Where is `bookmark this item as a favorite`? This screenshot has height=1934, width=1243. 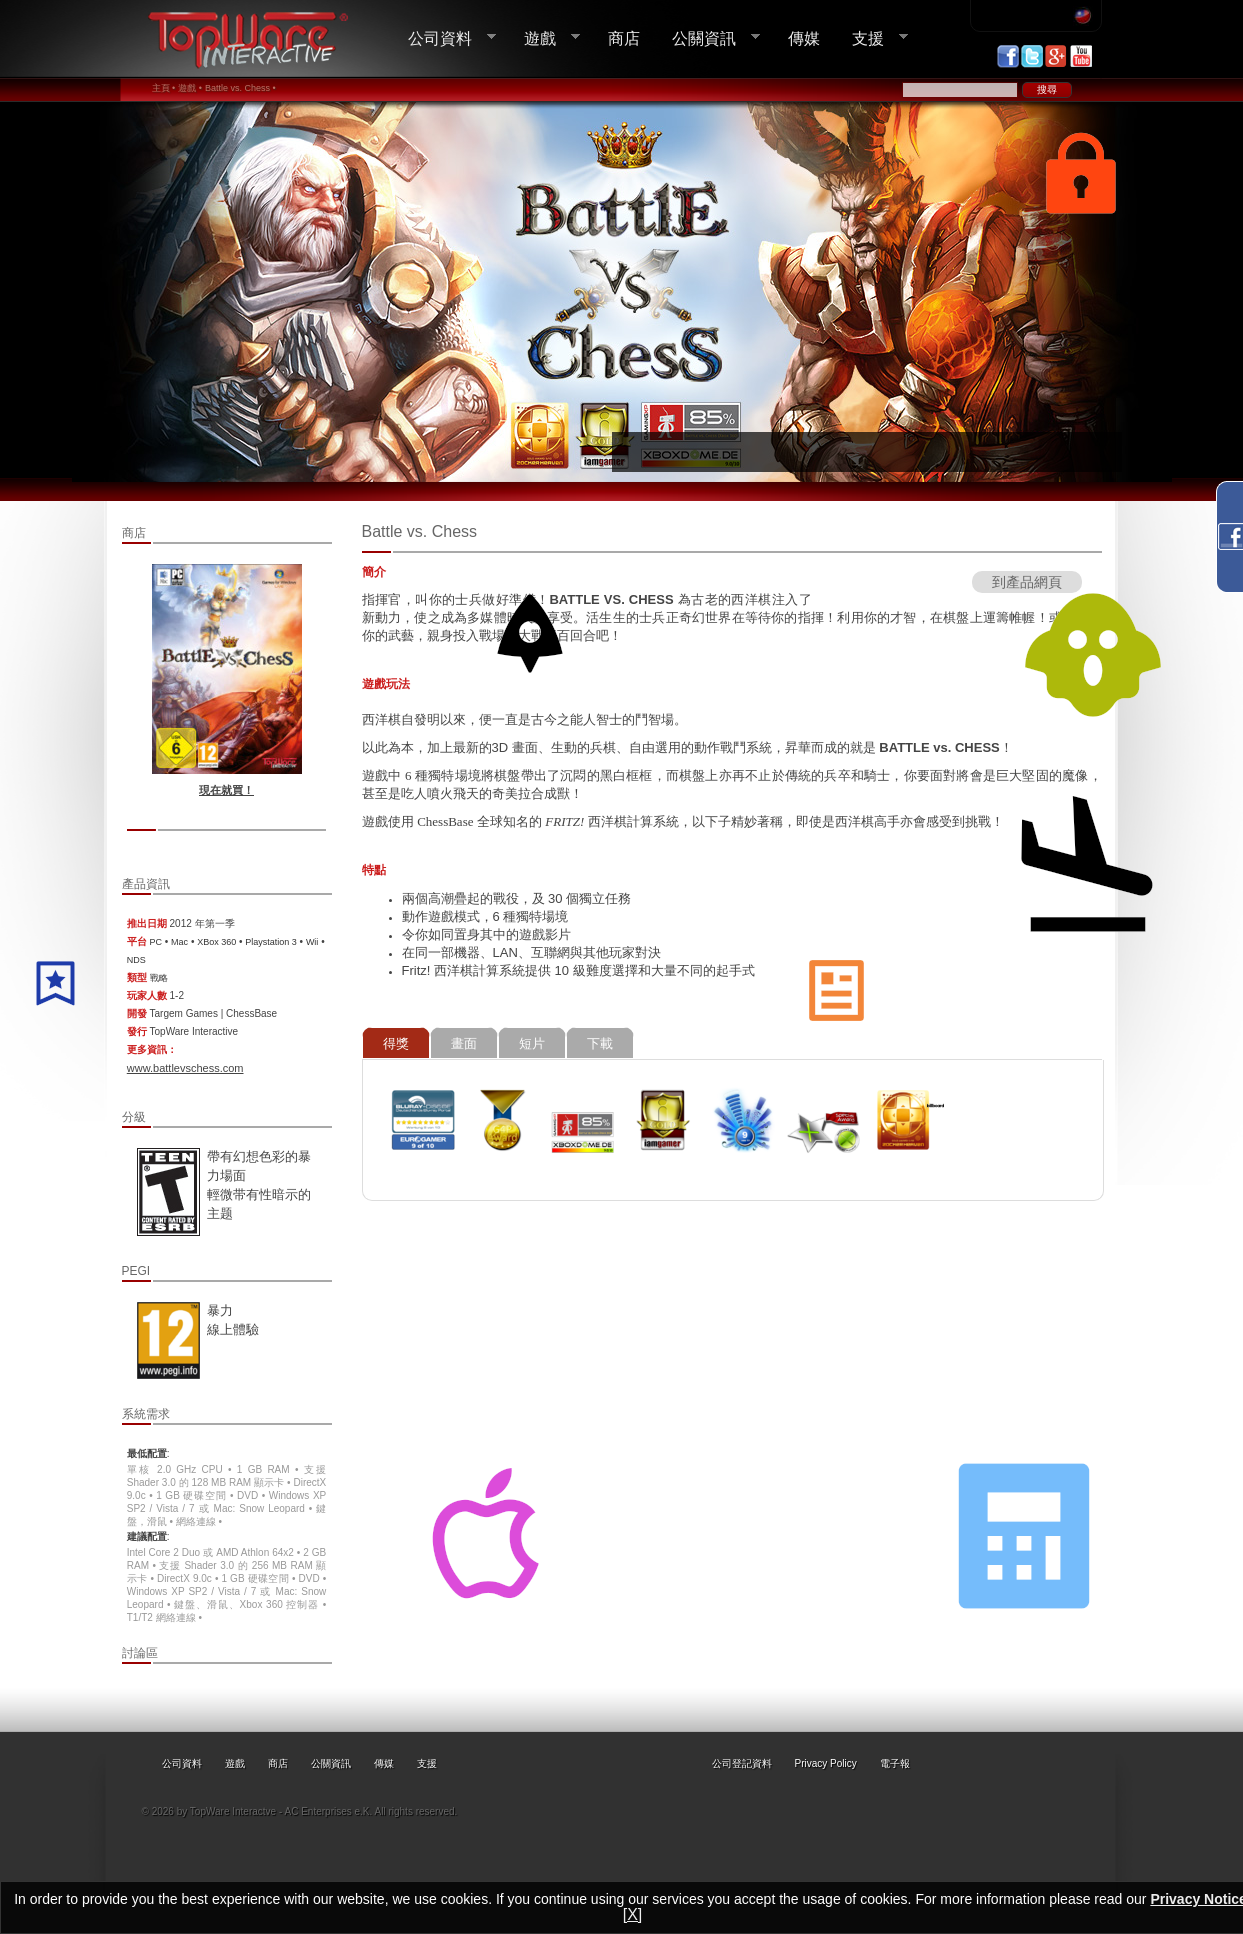 bookmark this item as a favorite is located at coordinates (55, 982).